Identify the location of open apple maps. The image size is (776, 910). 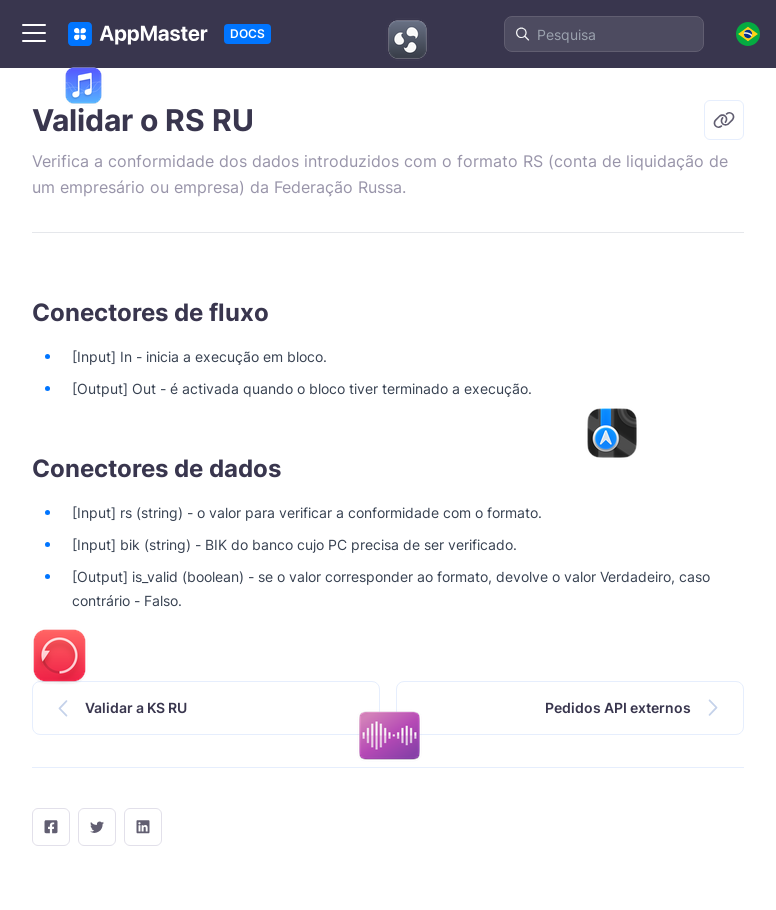
(612, 433).